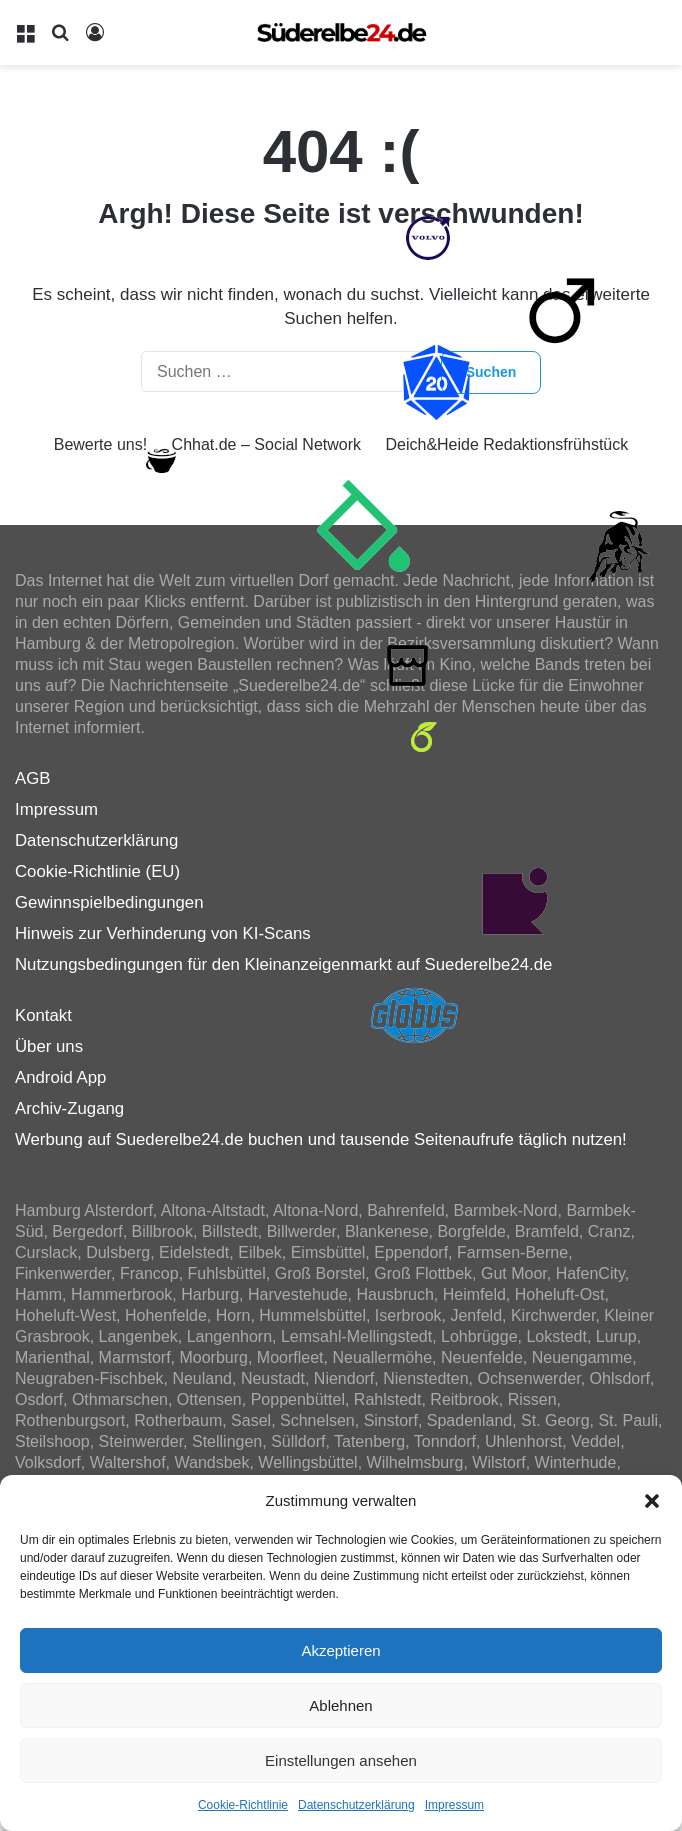 The width and height of the screenshot is (682, 1831). I want to click on Volvo brand logo, so click(428, 238).